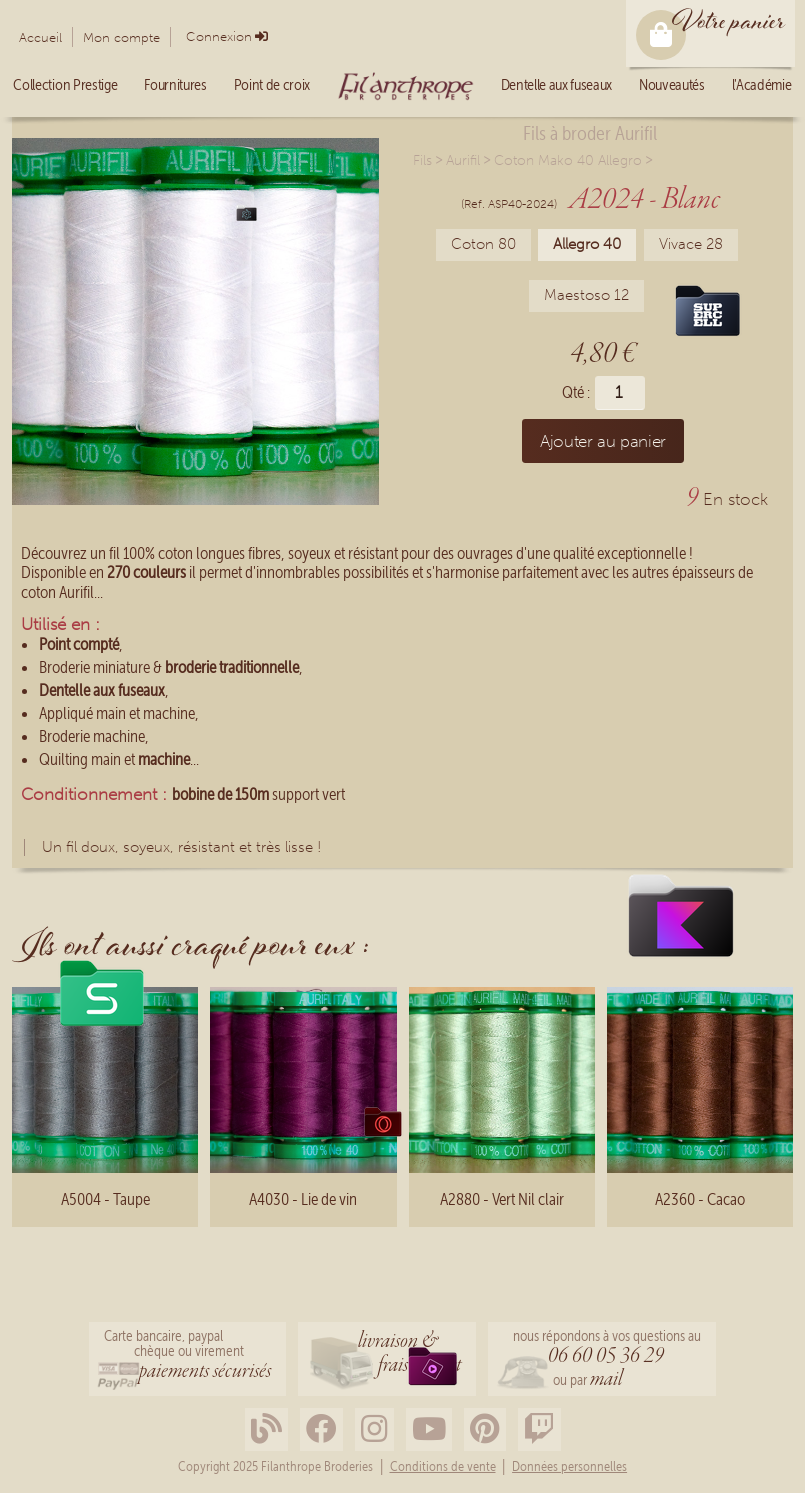 The image size is (805, 1493). What do you see at coordinates (383, 1123) in the screenshot?
I see `open Opera GX browser files folder` at bounding box center [383, 1123].